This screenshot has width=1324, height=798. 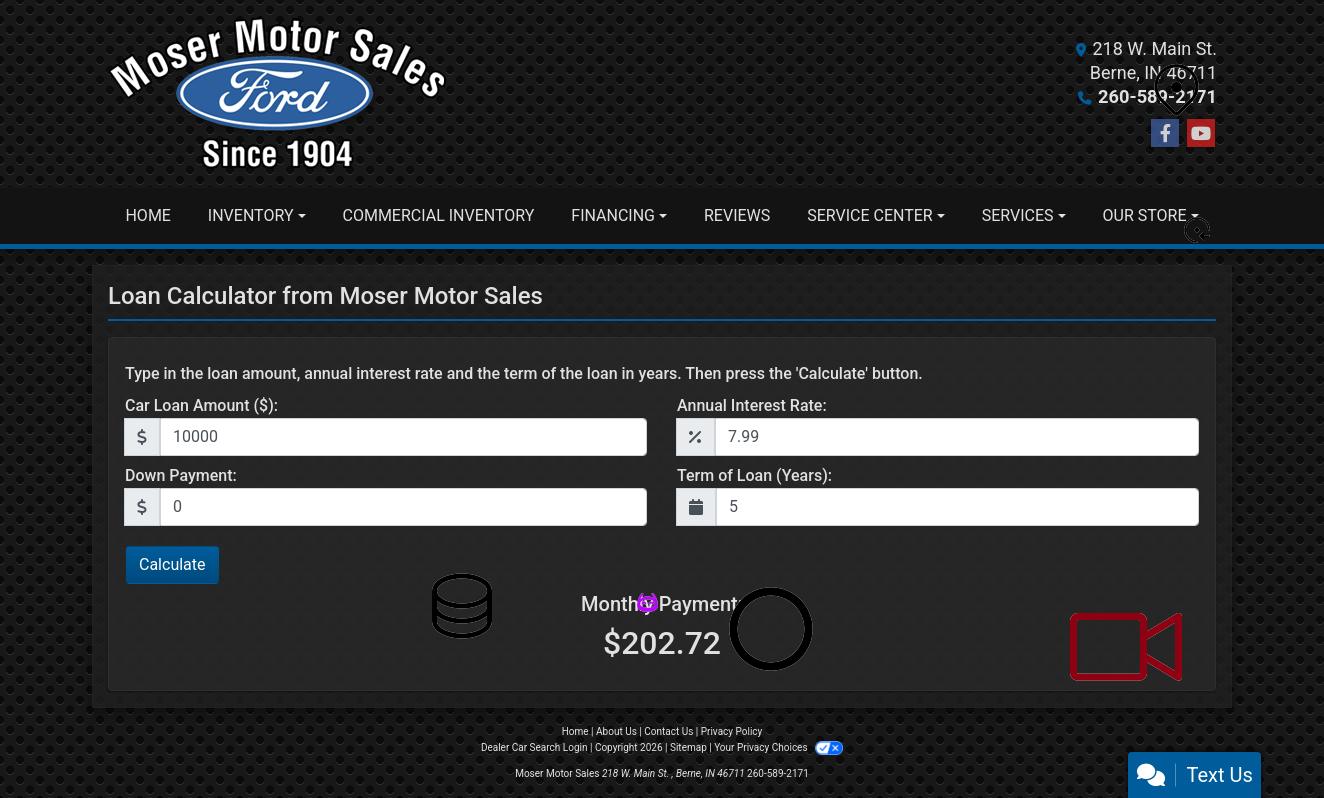 What do you see at coordinates (1126, 648) in the screenshot?
I see `start a video call` at bounding box center [1126, 648].